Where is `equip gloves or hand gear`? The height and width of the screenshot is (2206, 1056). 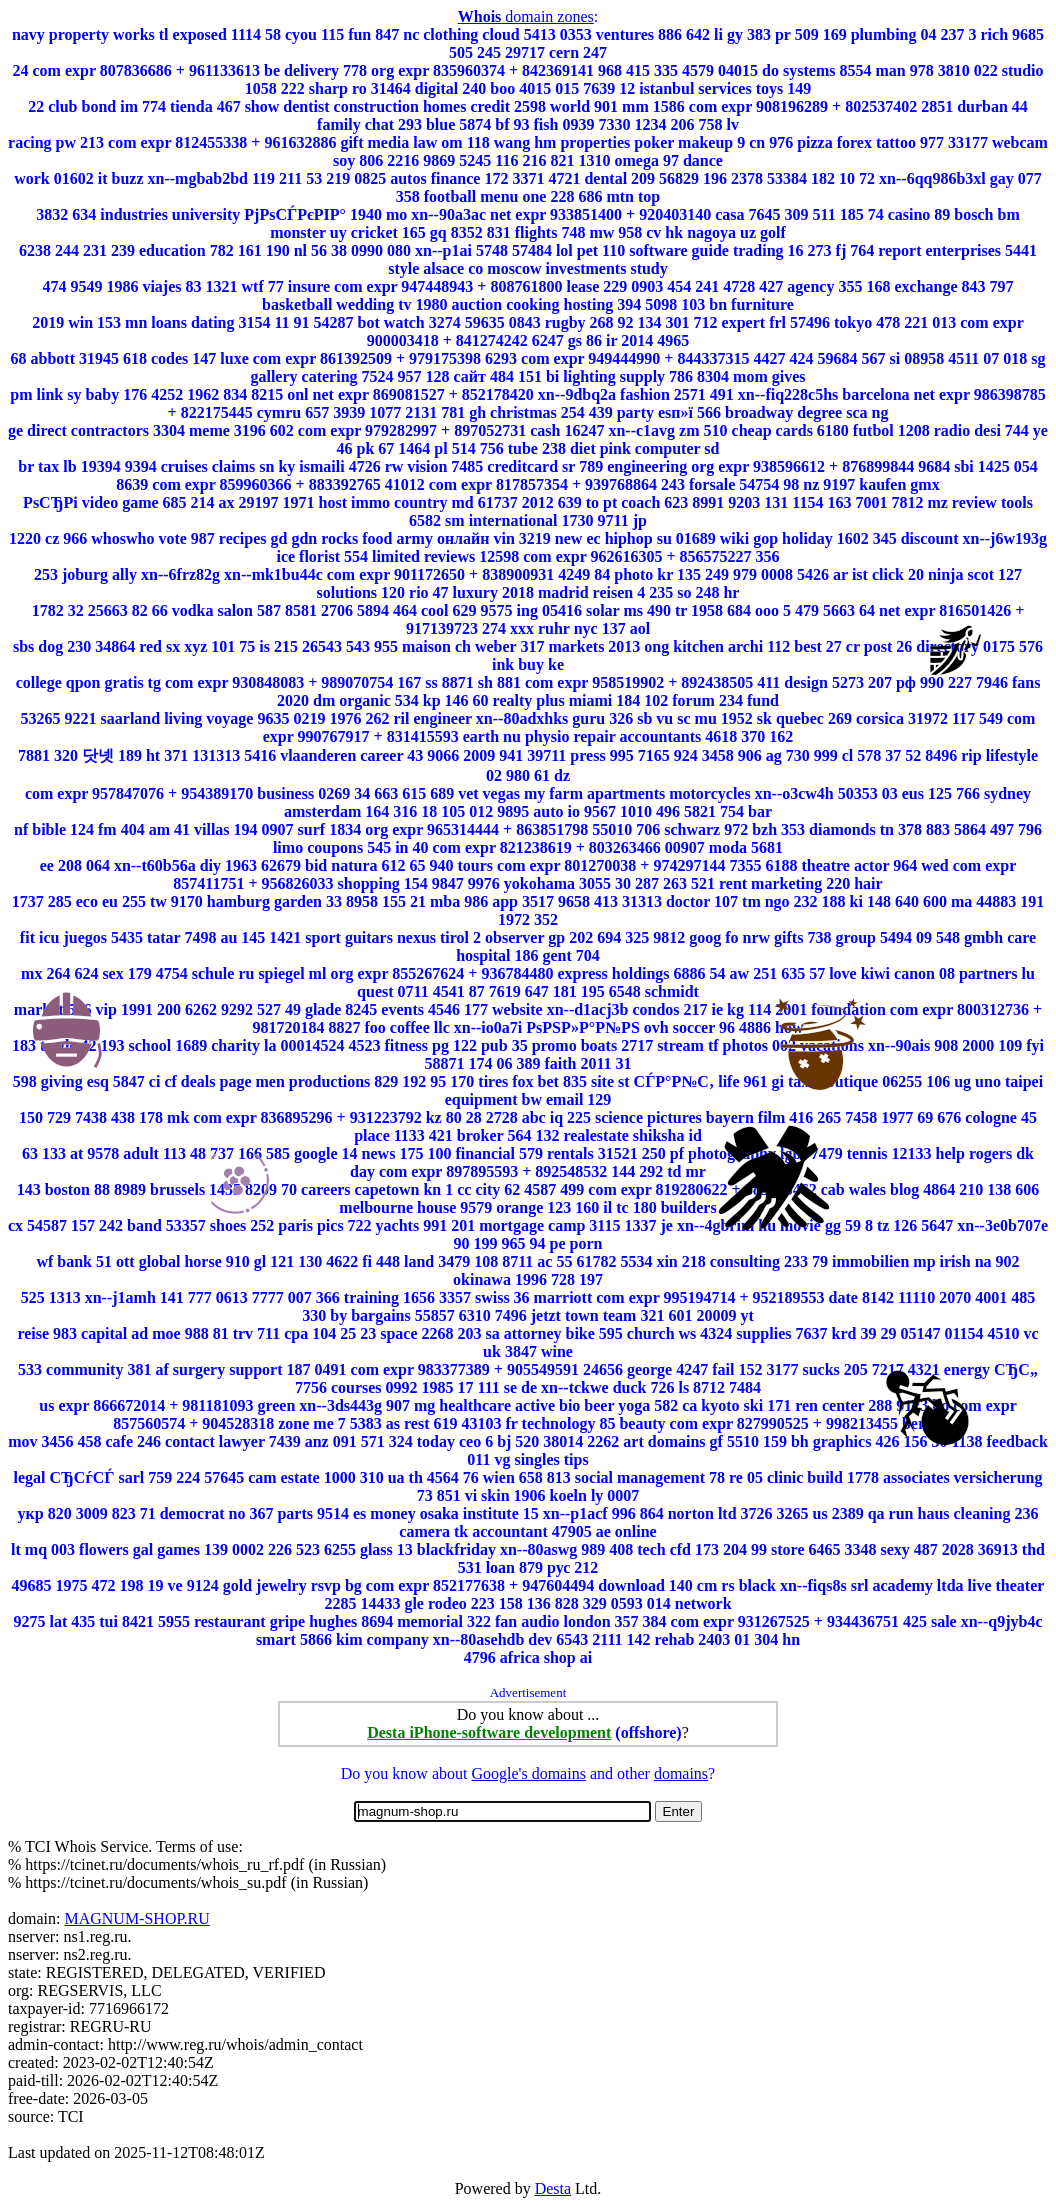 equip gloves or hand gear is located at coordinates (774, 1178).